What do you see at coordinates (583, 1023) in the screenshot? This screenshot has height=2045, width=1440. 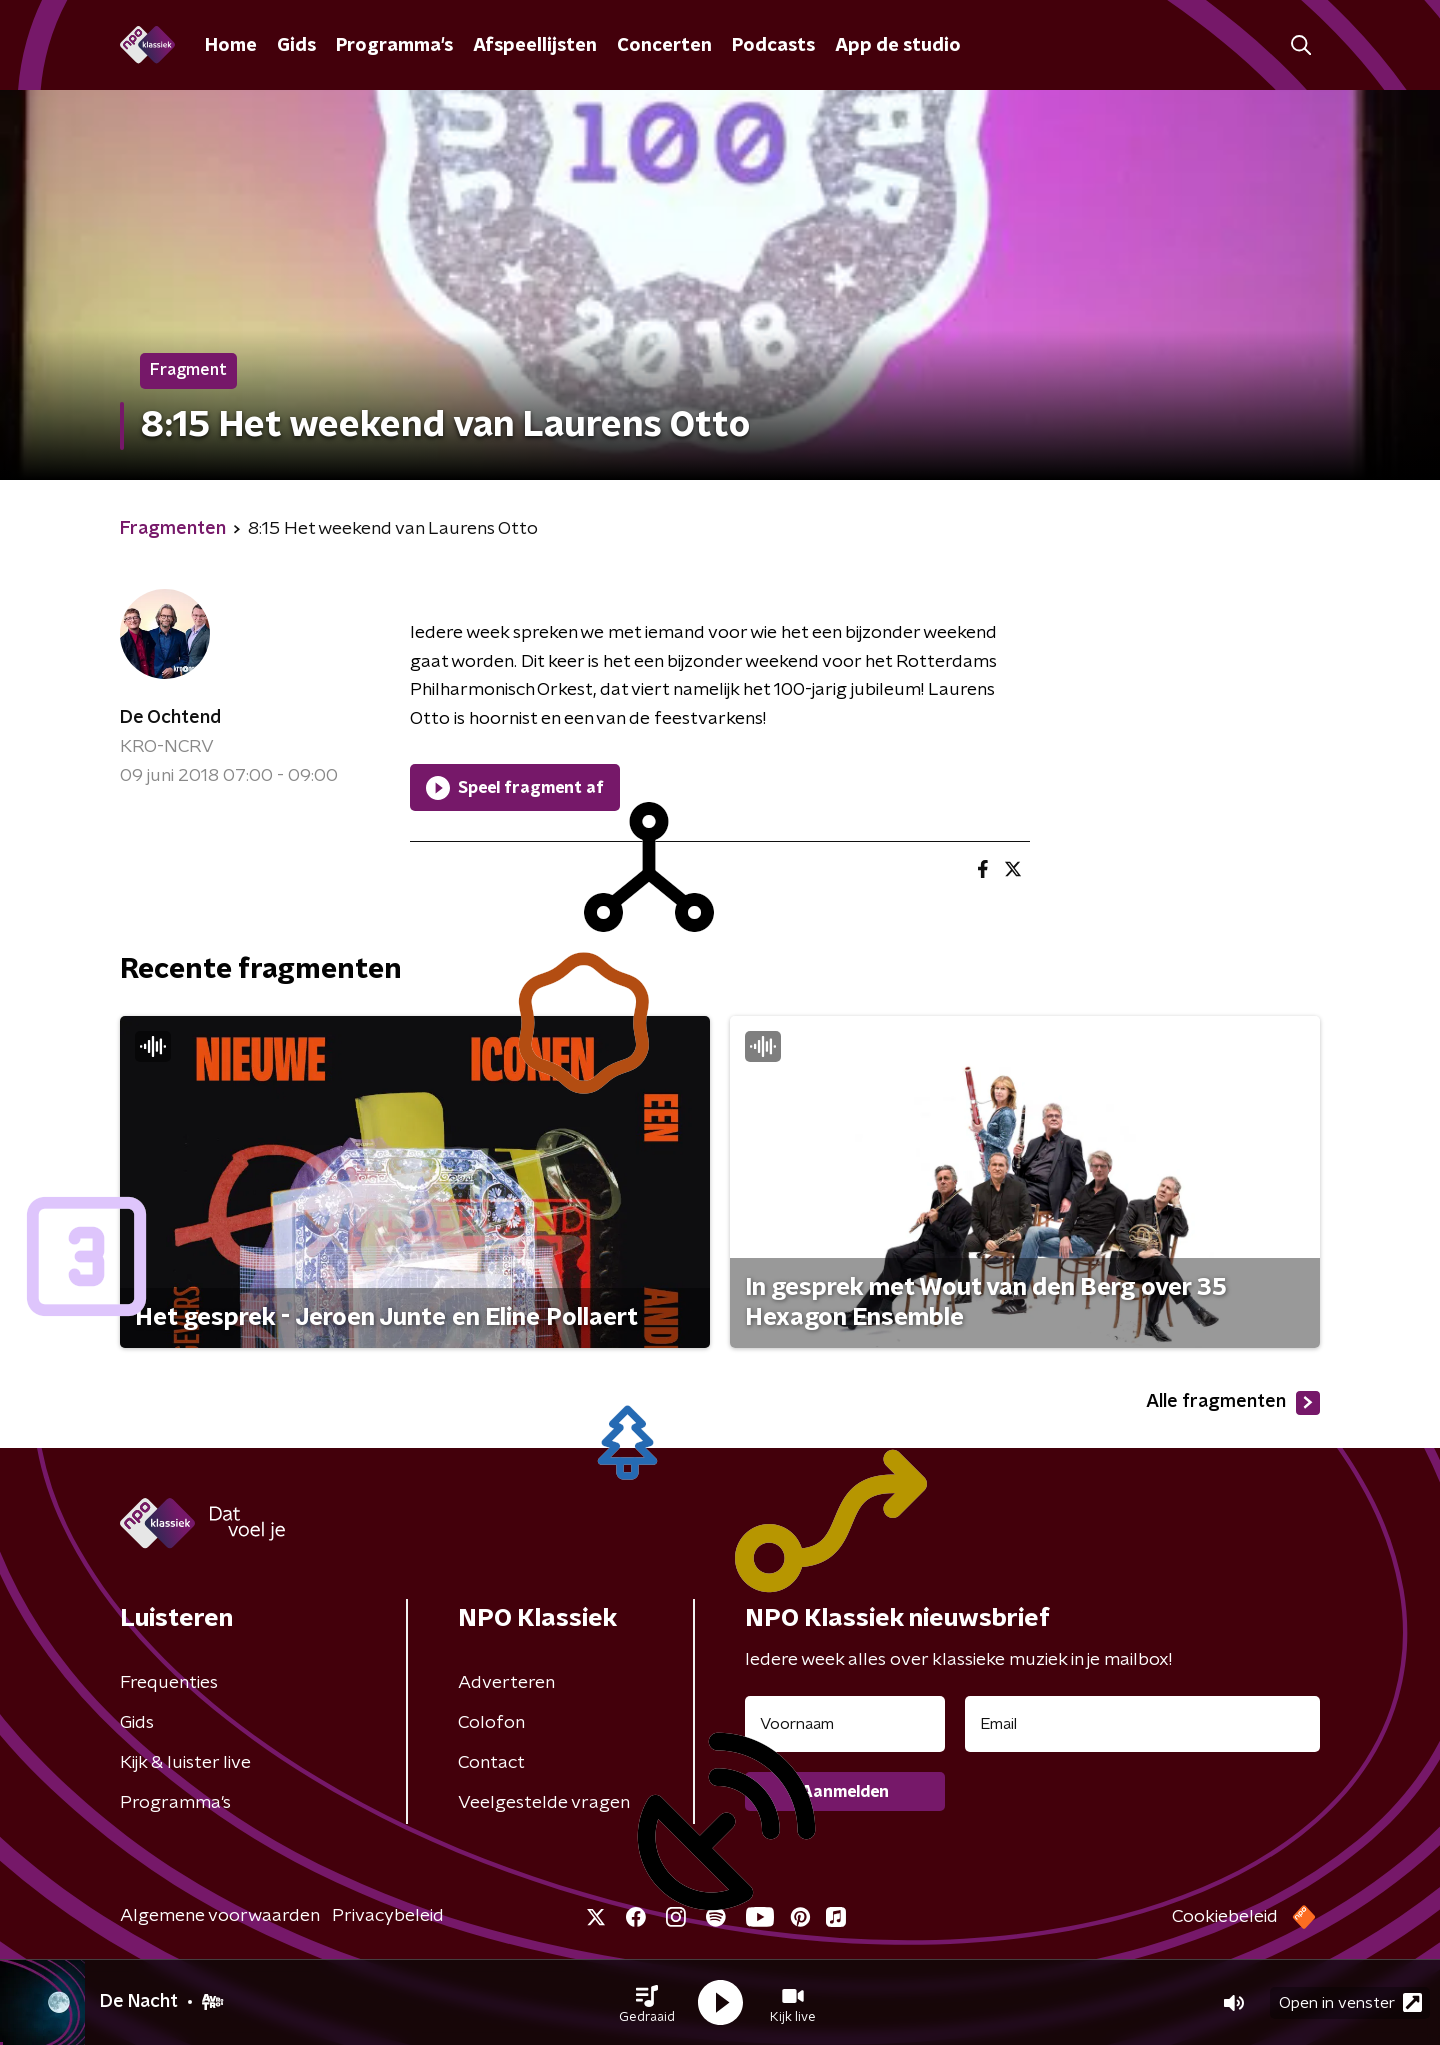 I see `link to Cake social media platform` at bounding box center [583, 1023].